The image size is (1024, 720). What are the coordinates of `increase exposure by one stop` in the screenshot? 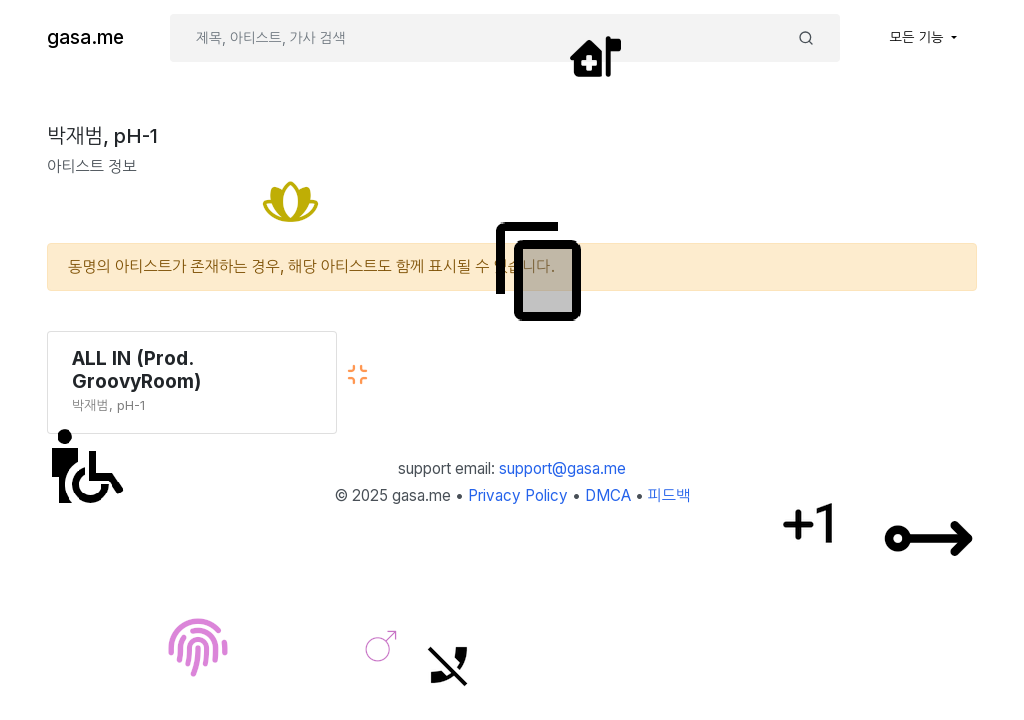 It's located at (807, 524).